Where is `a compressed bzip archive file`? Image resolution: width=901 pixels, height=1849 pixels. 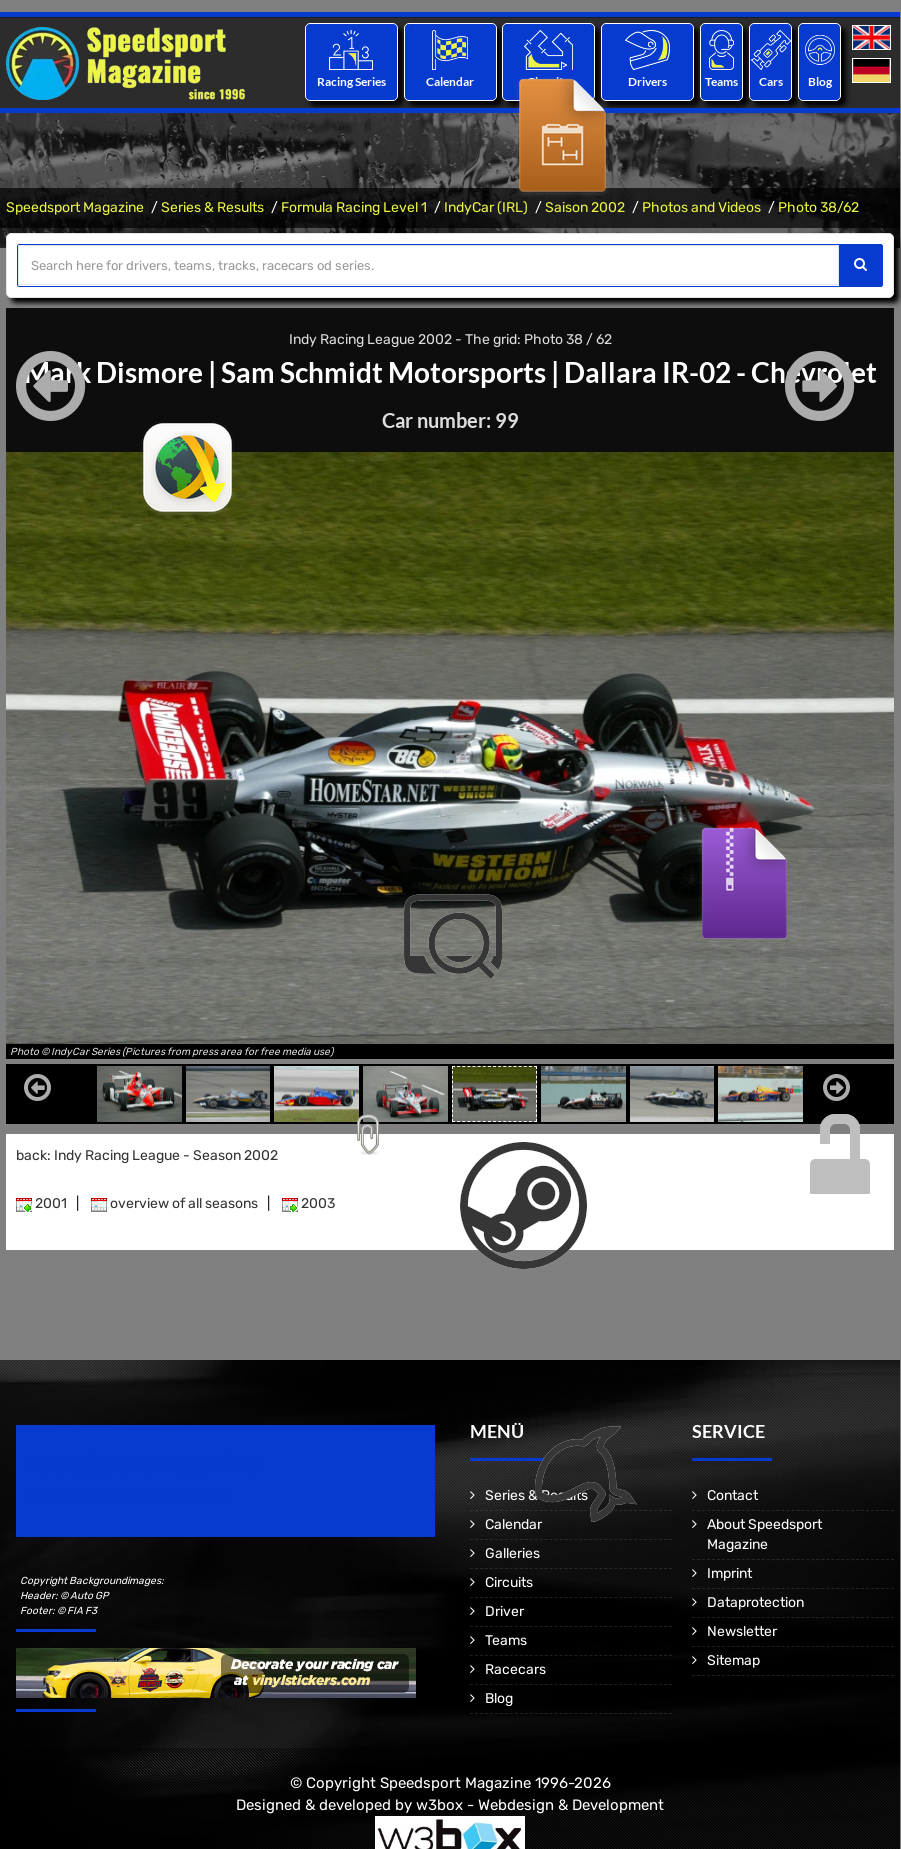 a compressed bzip archive file is located at coordinates (744, 885).